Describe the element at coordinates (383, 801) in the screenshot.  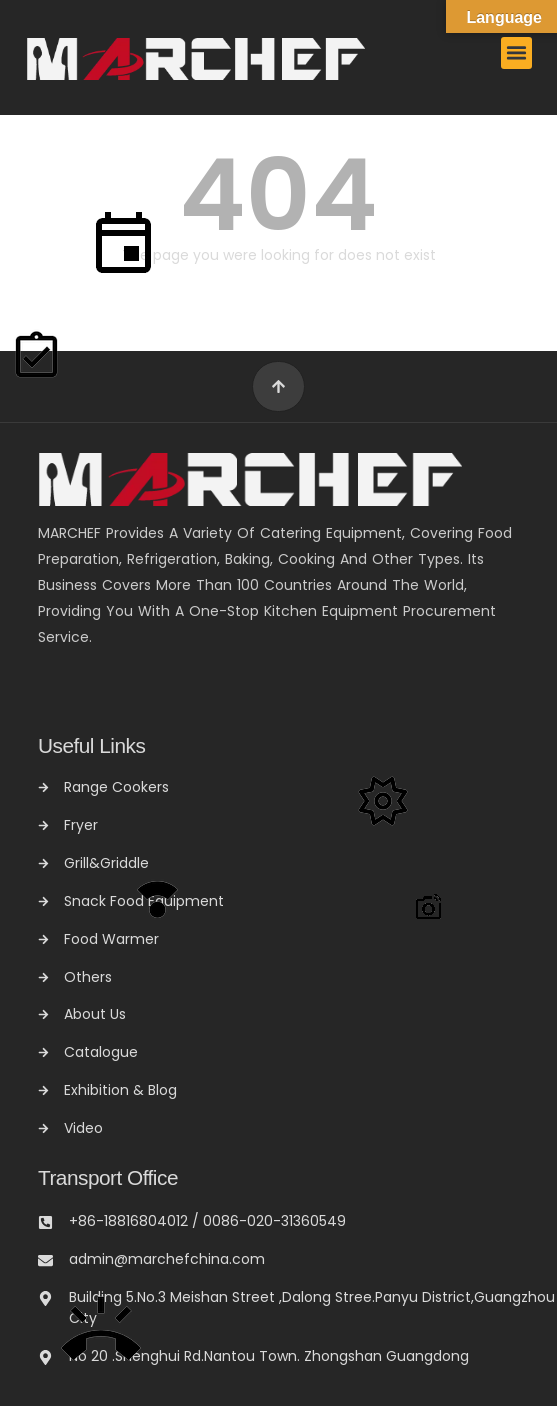
I see `toggle light mode or bright theme` at that location.